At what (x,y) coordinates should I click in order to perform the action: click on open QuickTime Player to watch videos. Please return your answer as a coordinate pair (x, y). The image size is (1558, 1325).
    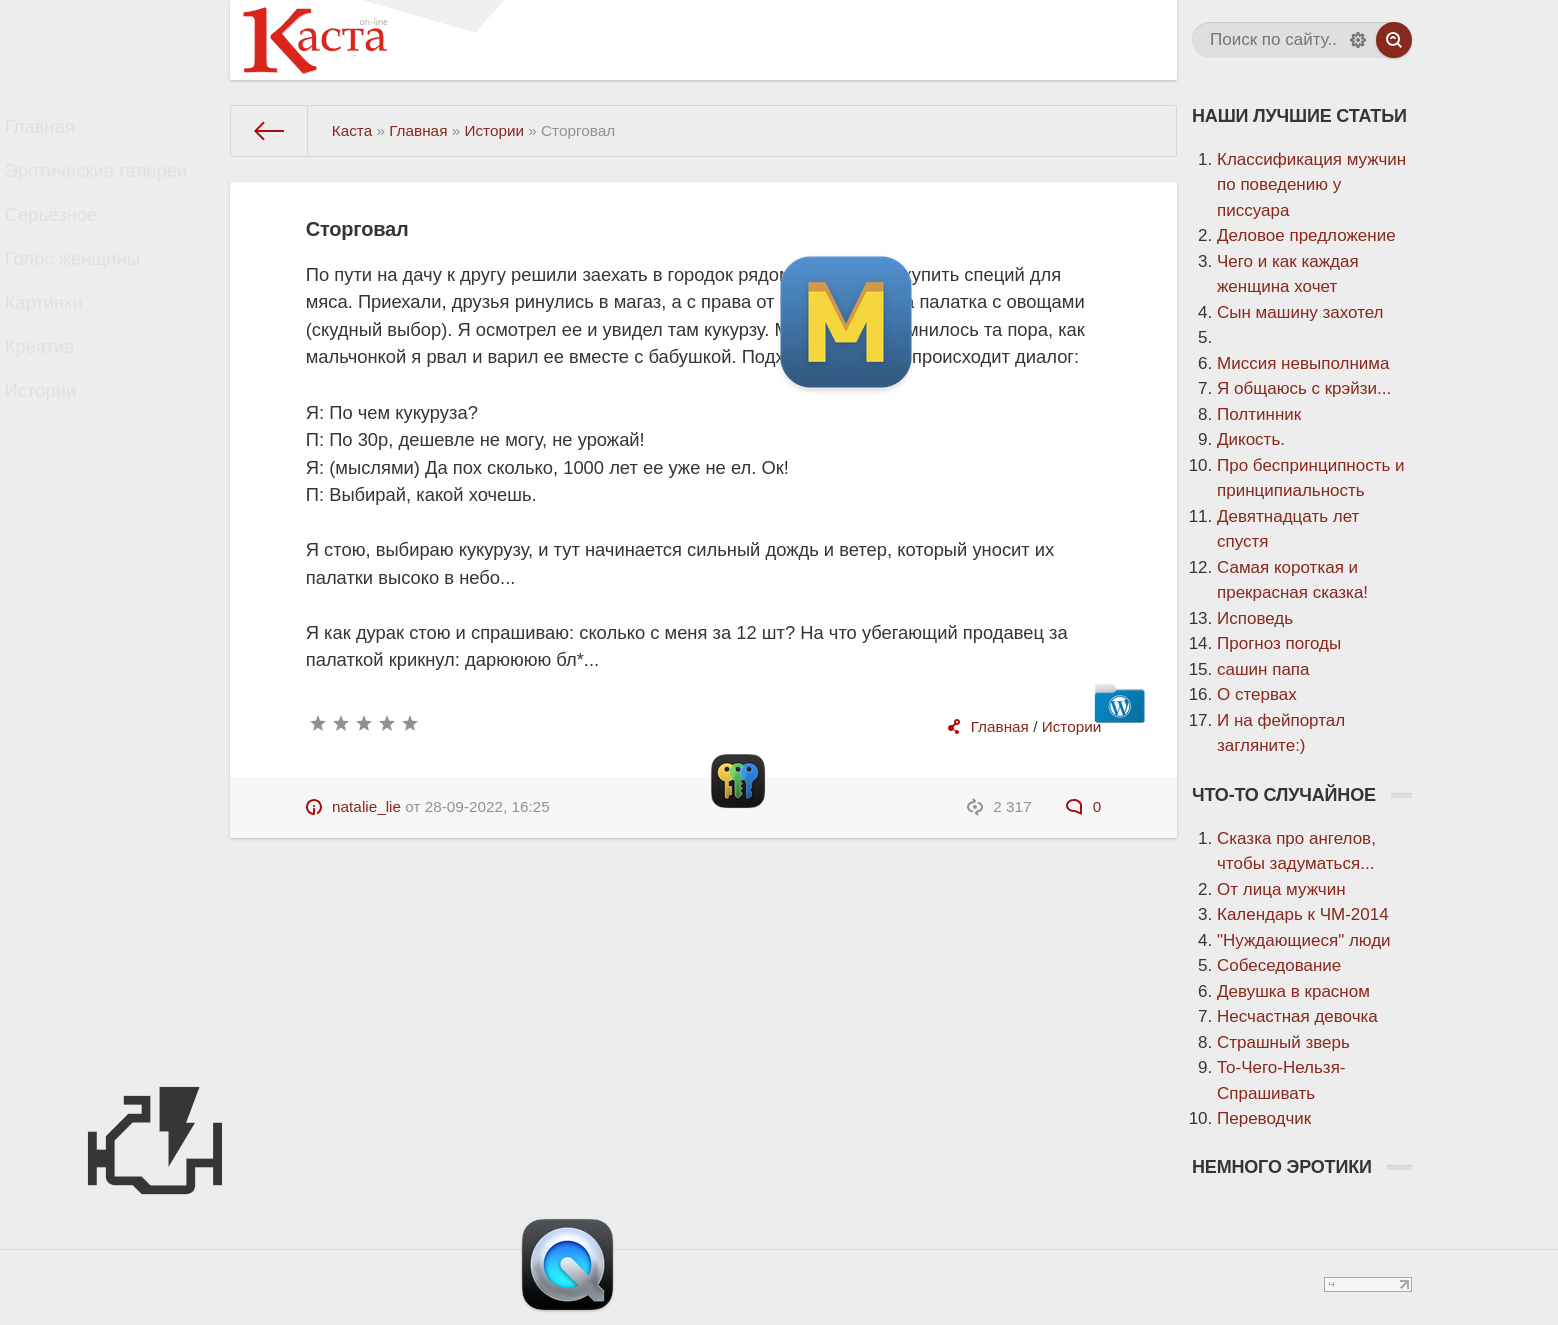
    Looking at the image, I should click on (567, 1264).